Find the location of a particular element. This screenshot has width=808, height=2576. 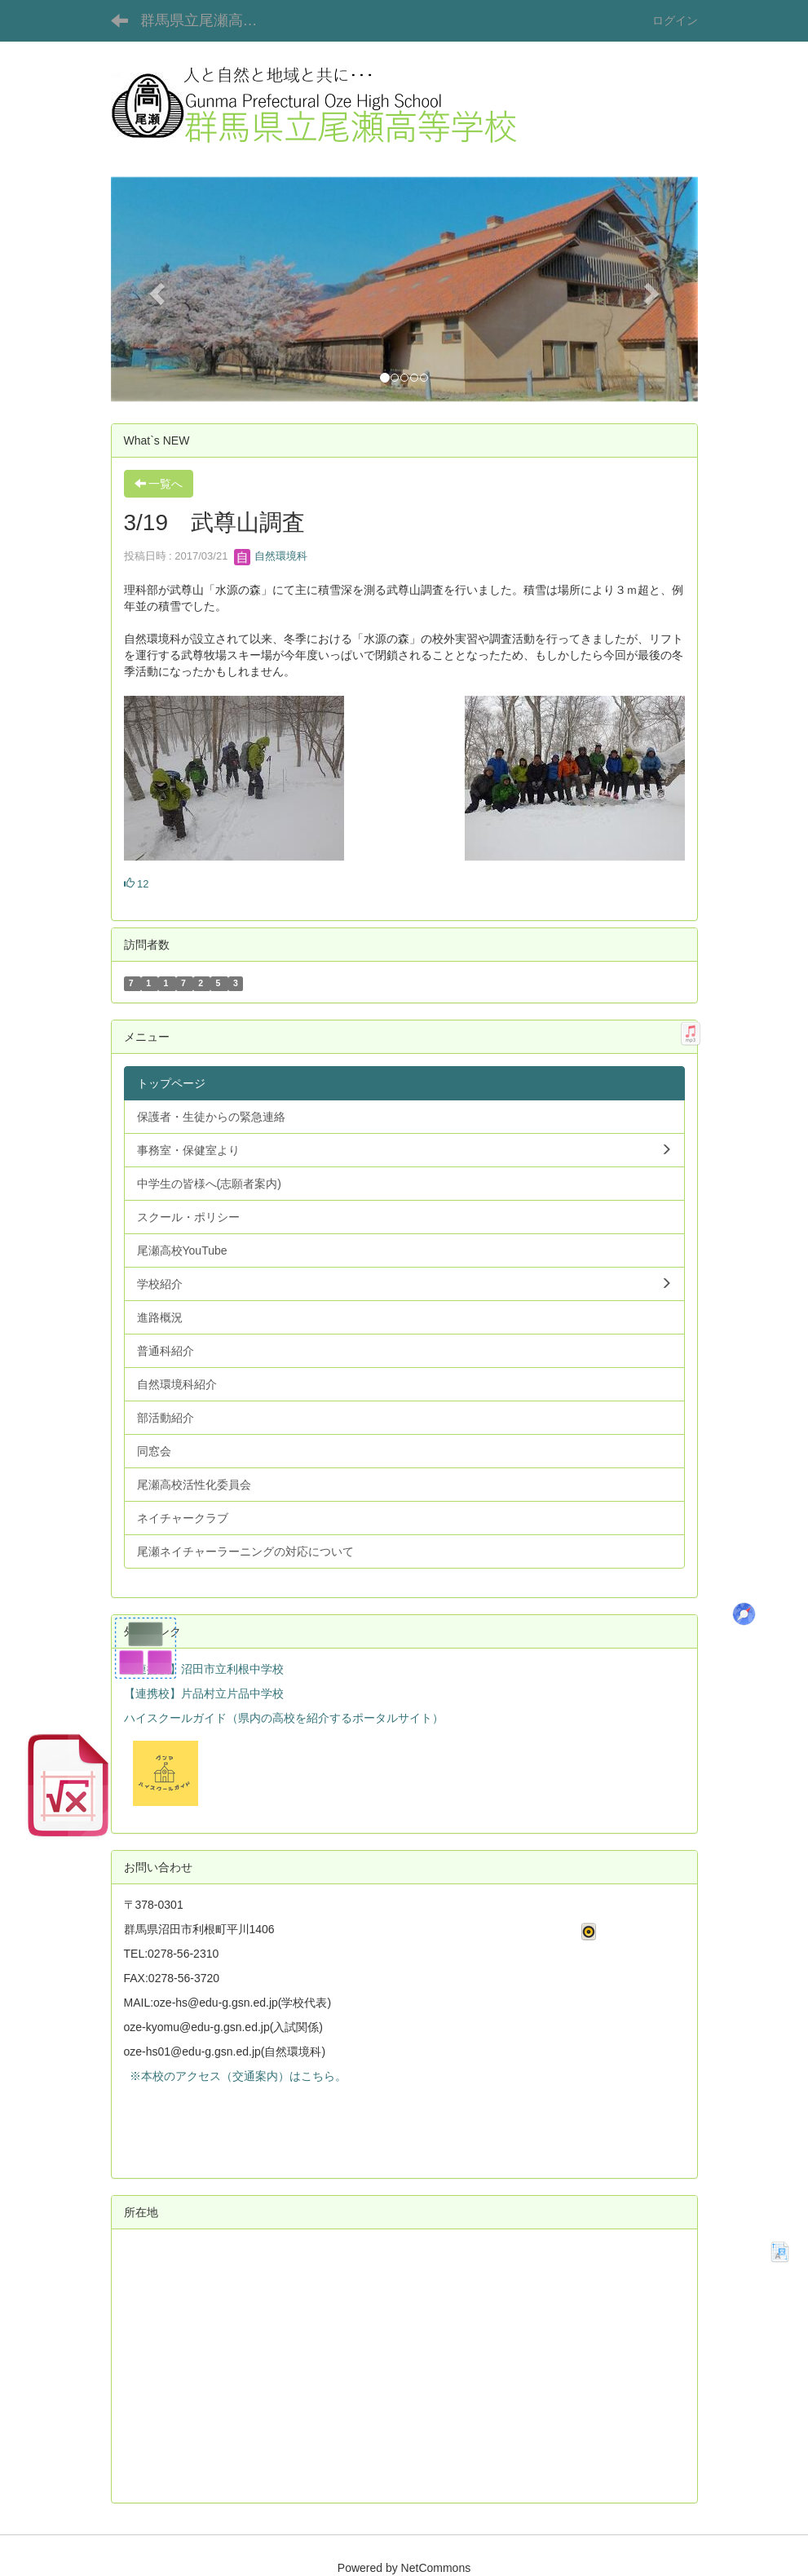

open Rhythmbox music player is located at coordinates (589, 1932).